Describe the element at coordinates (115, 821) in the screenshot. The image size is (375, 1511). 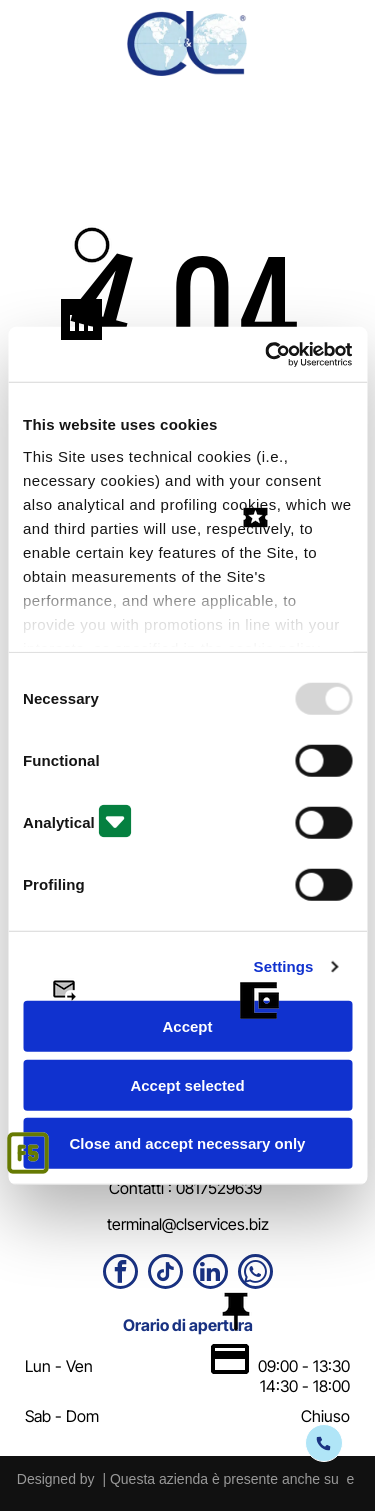
I see `expand dropdown menu` at that location.